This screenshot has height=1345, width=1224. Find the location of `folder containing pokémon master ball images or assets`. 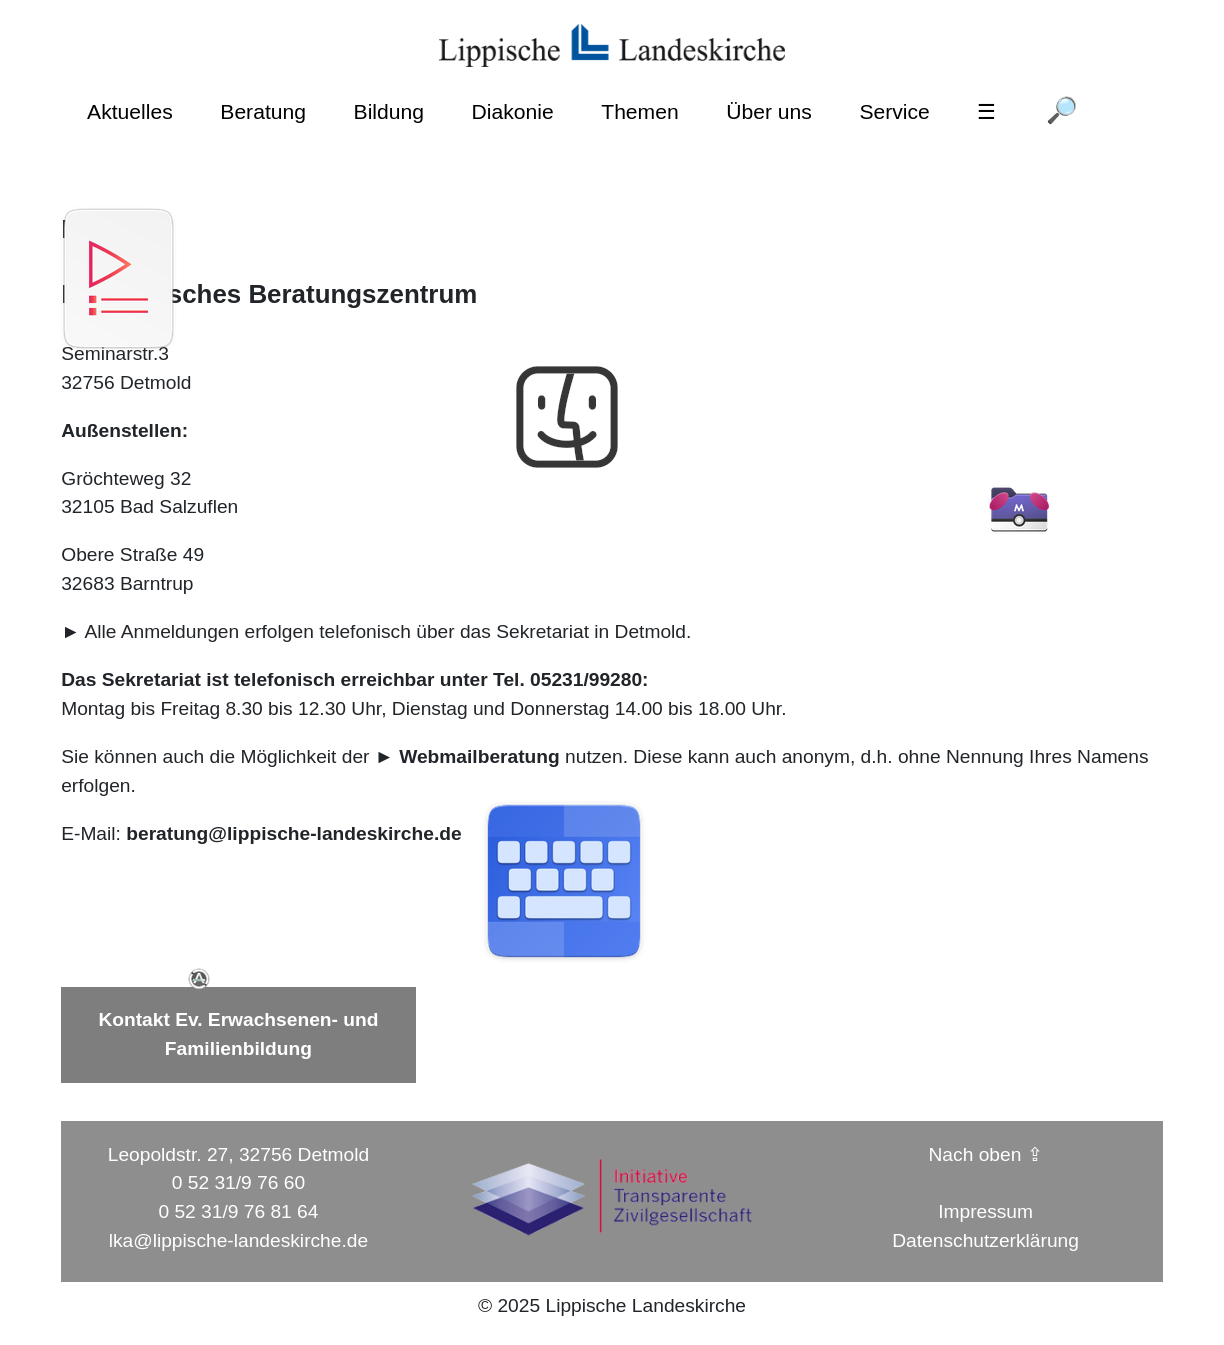

folder containing pokémon master ball images or assets is located at coordinates (1019, 511).